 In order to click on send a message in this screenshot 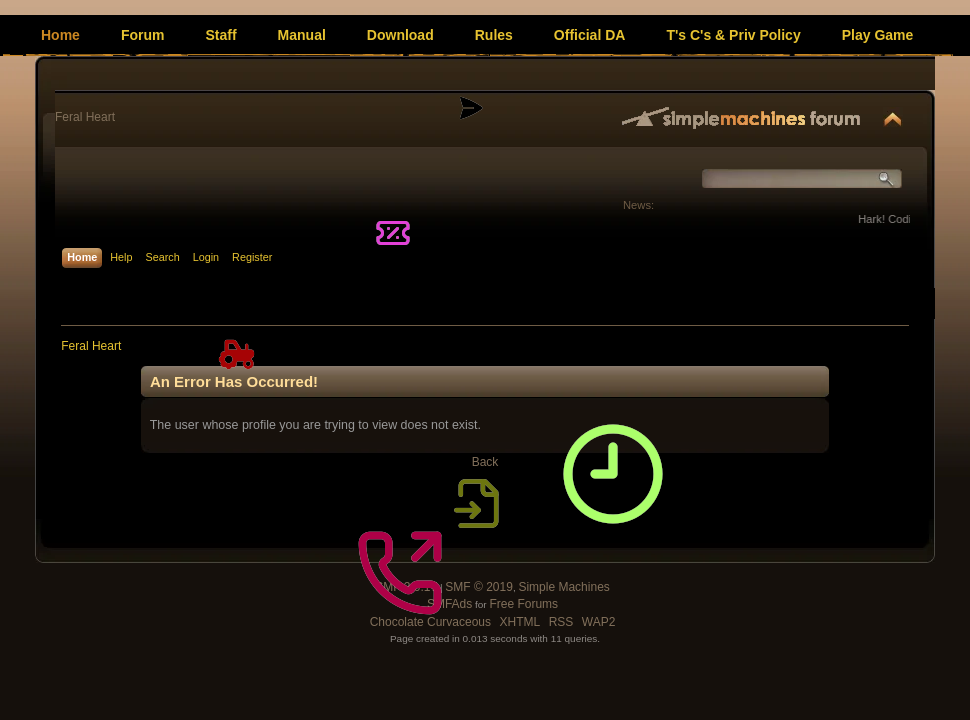, I will do `click(471, 108)`.